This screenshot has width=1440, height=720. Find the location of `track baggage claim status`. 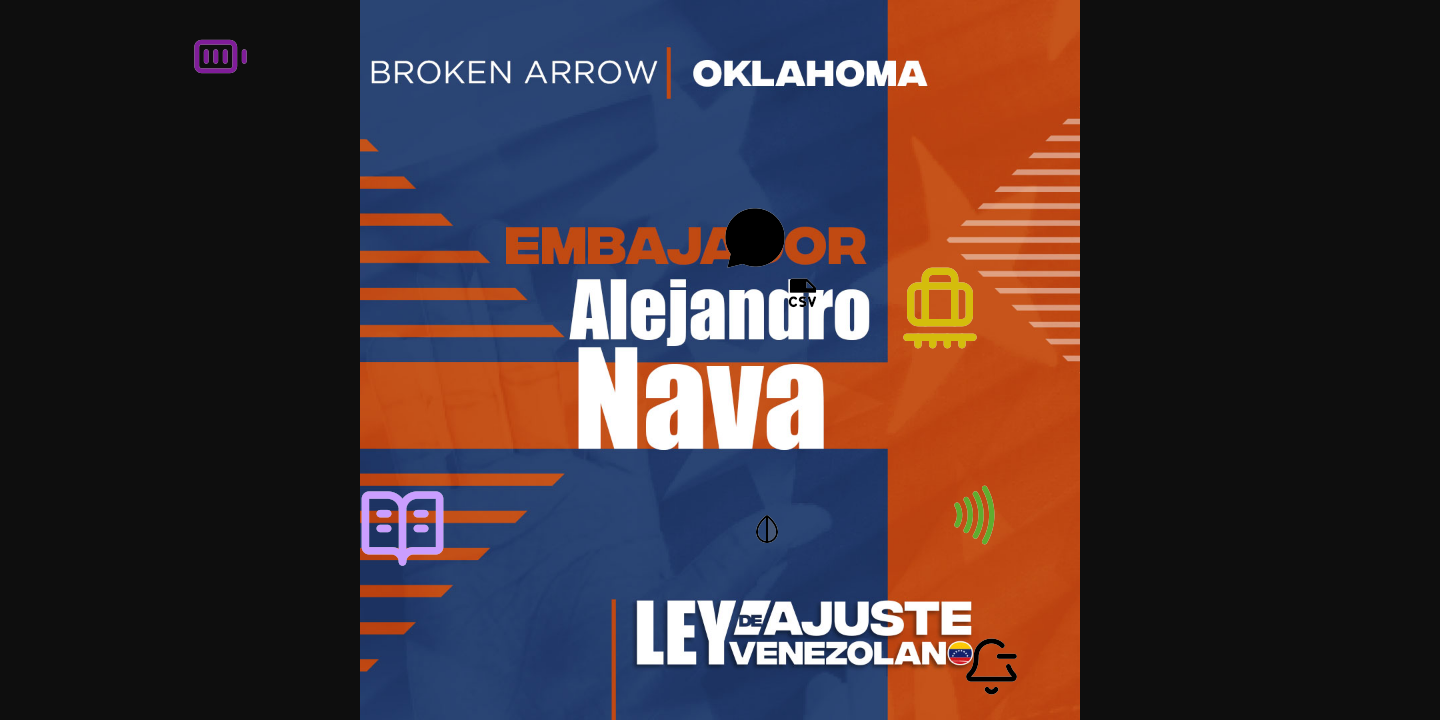

track baggage claim status is located at coordinates (940, 308).